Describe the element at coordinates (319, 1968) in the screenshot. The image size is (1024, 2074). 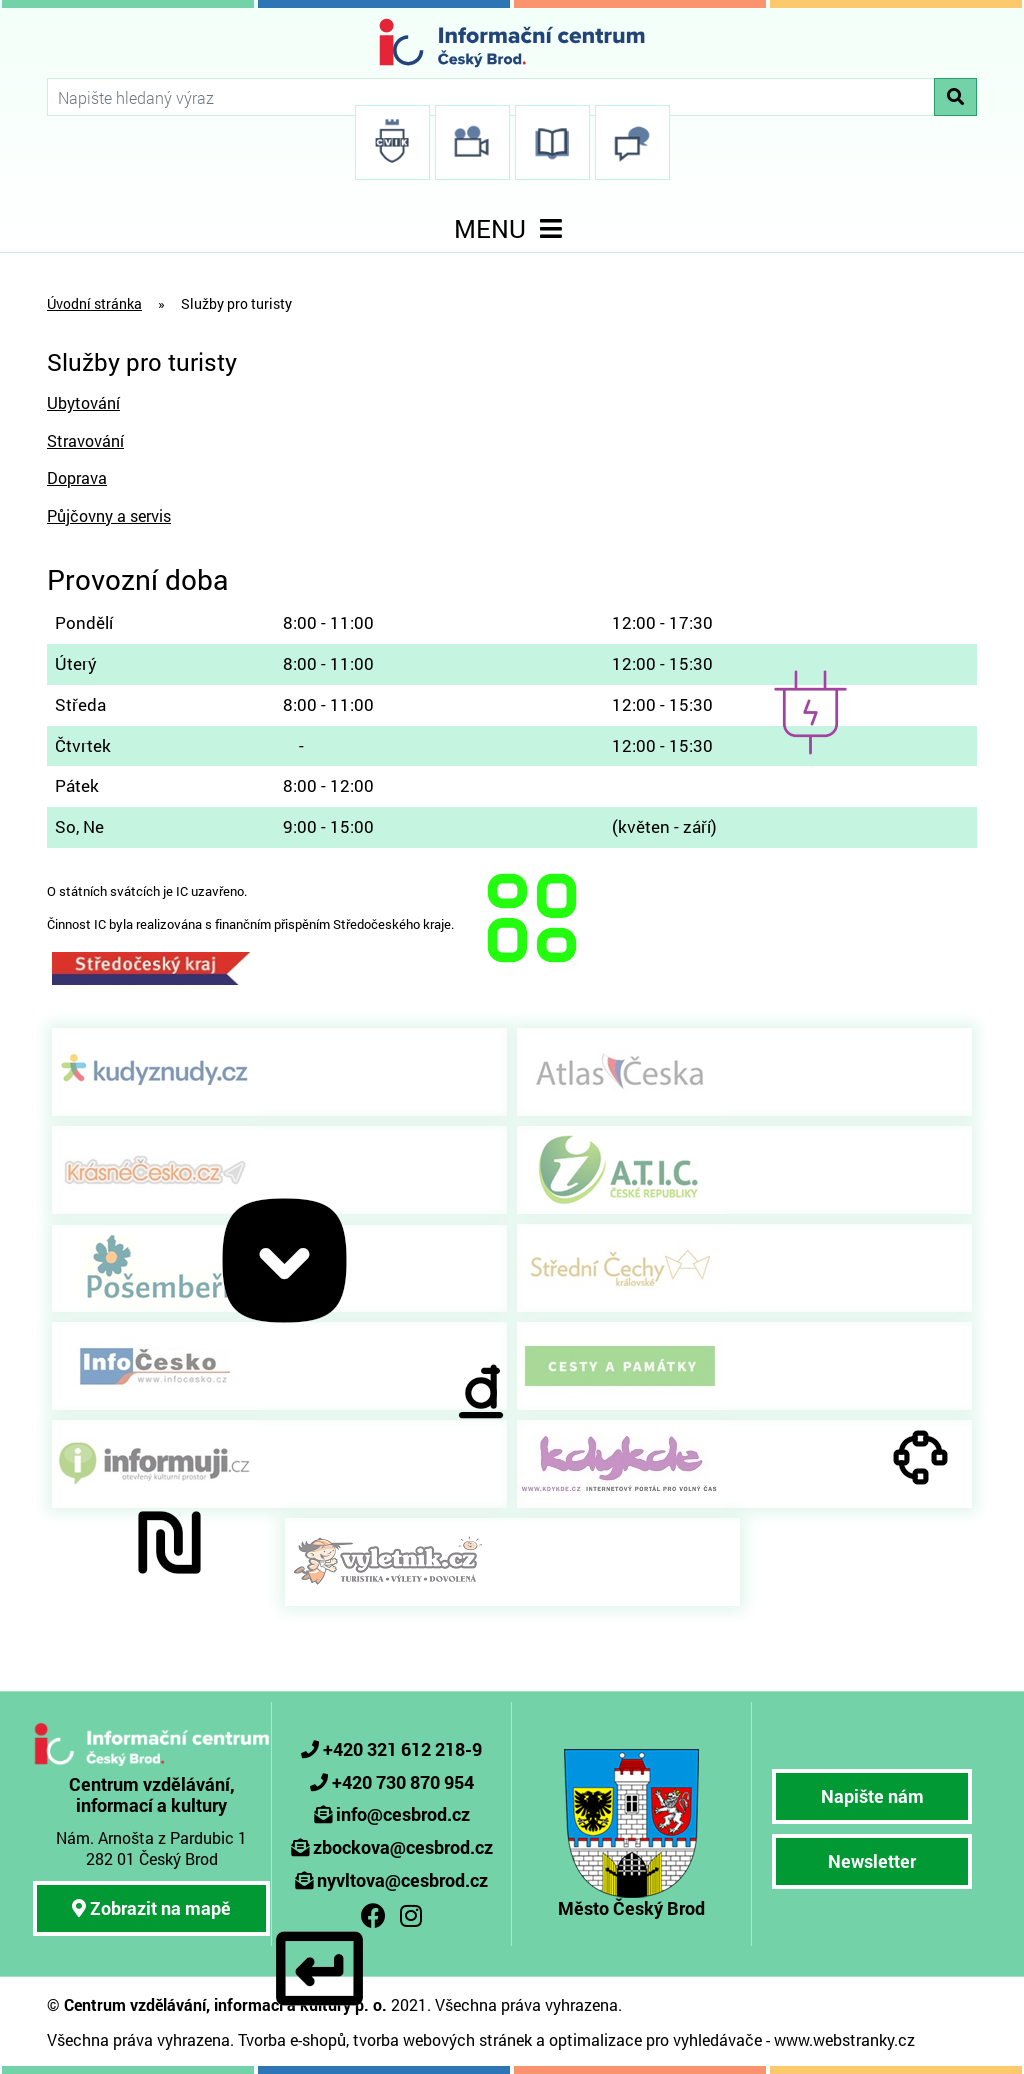
I see `press enter or return to submit` at that location.